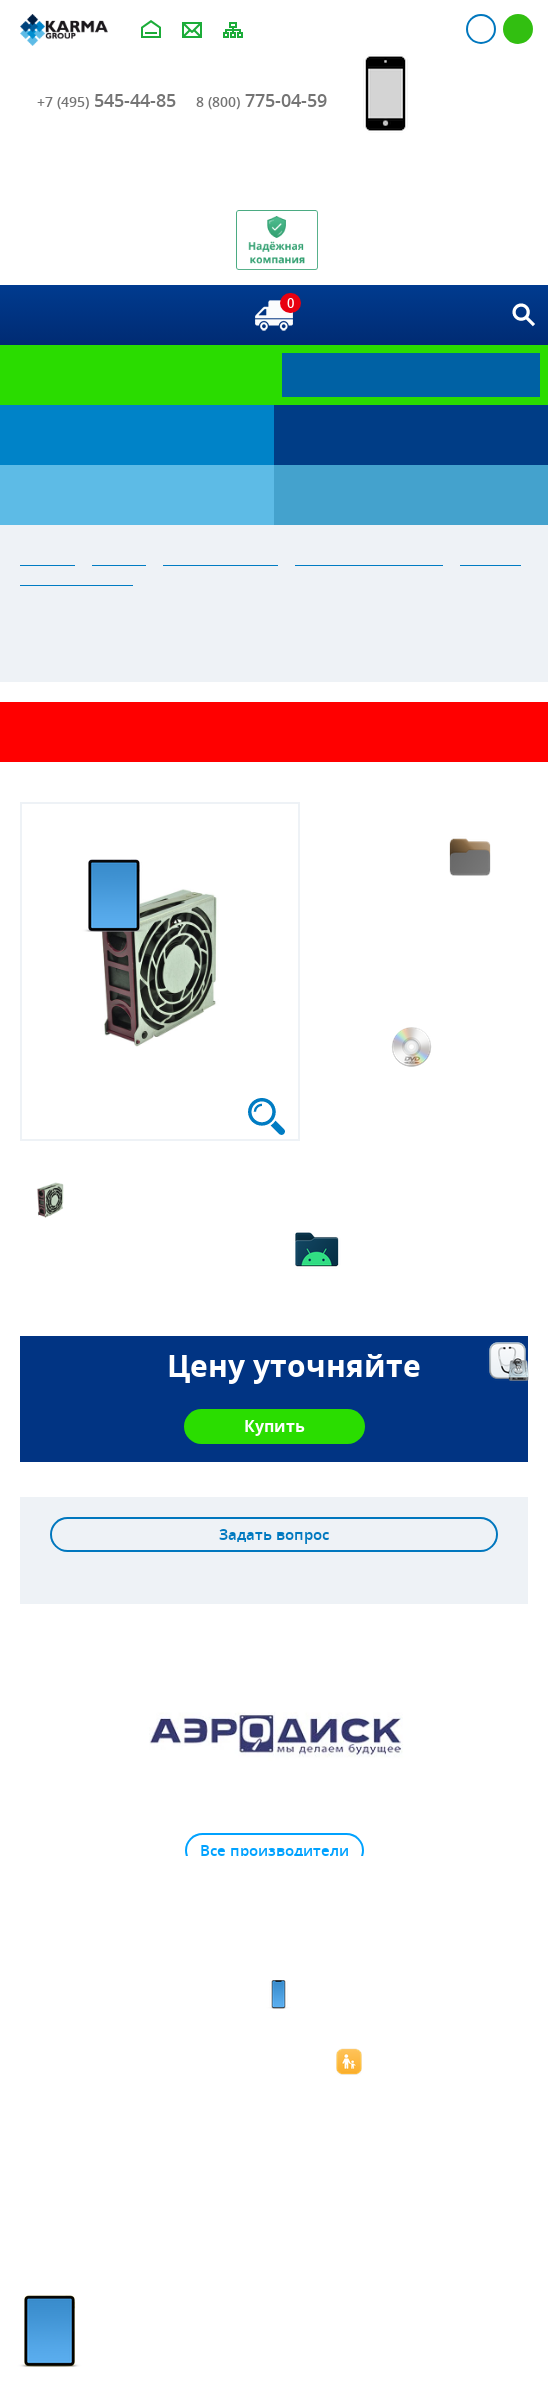 The width and height of the screenshot is (548, 2389). What do you see at coordinates (385, 93) in the screenshot?
I see `iPod Touch device in sidebar navigation` at bounding box center [385, 93].